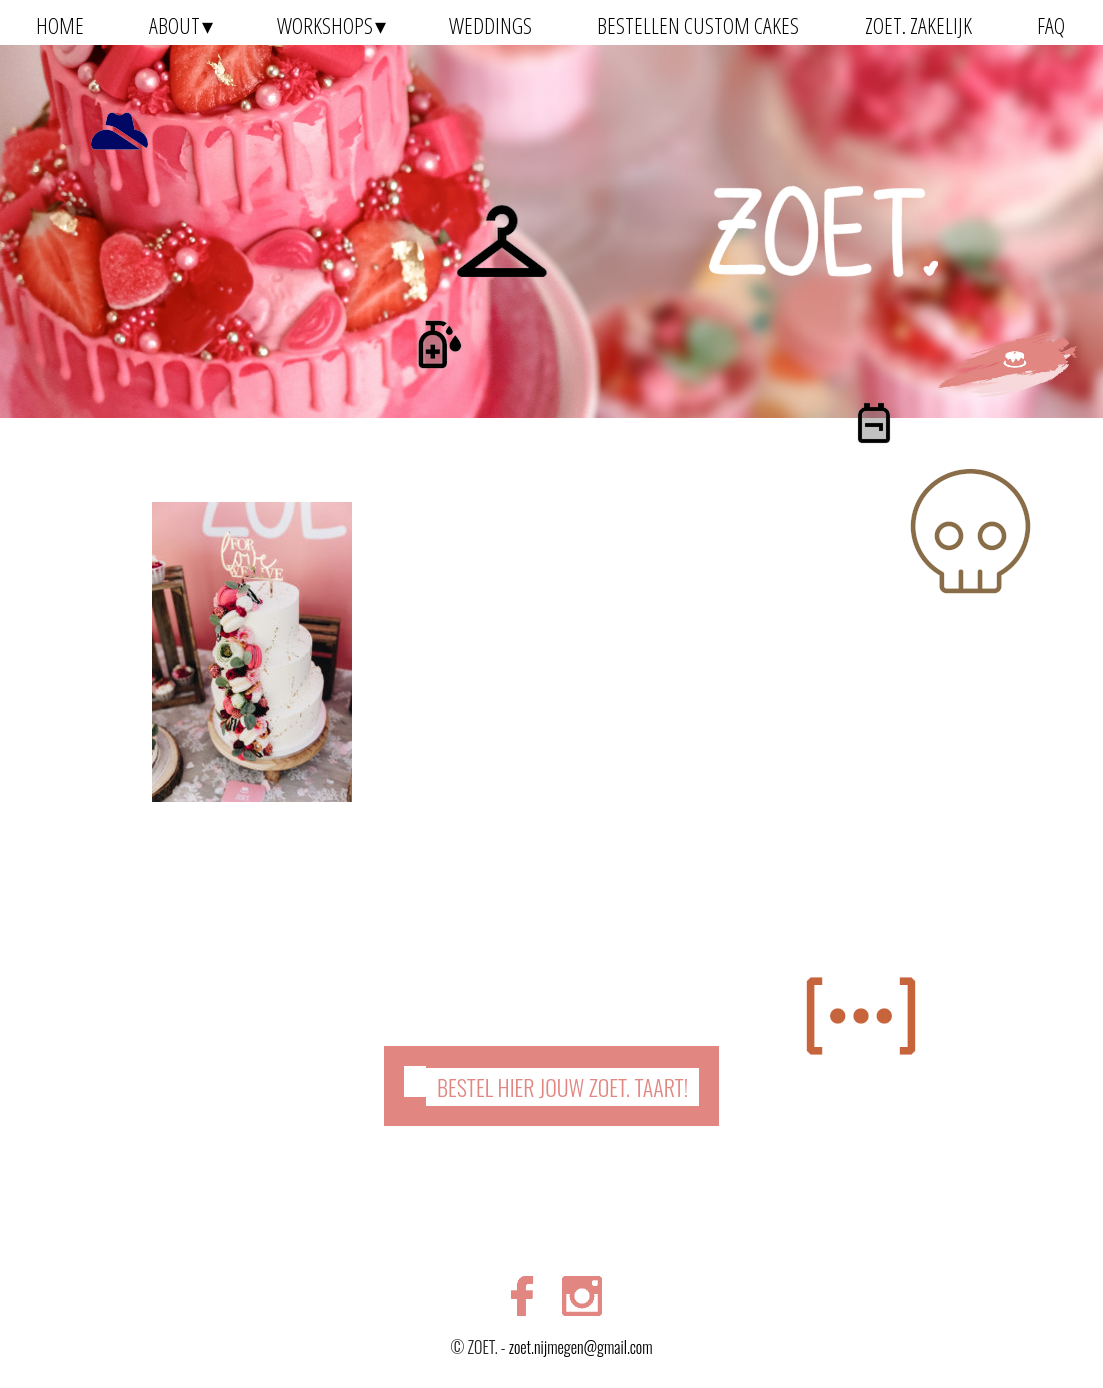 This screenshot has height=1388, width=1103. Describe the element at coordinates (970, 533) in the screenshot. I see `indicates dangerous or hazardous content` at that location.